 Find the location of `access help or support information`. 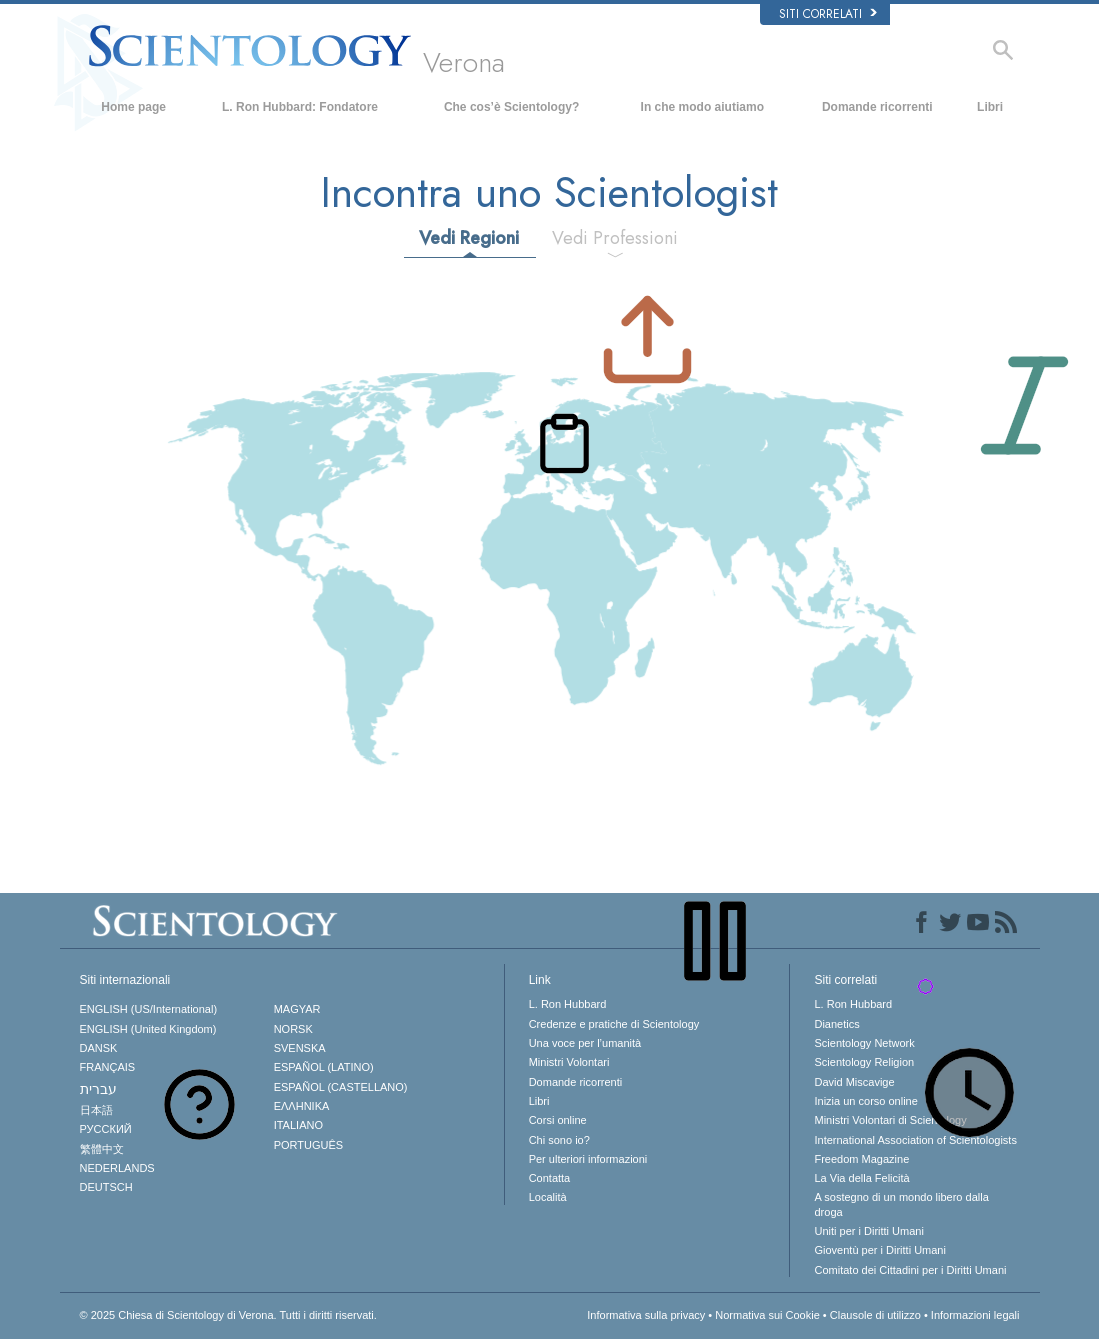

access help or support information is located at coordinates (199, 1104).